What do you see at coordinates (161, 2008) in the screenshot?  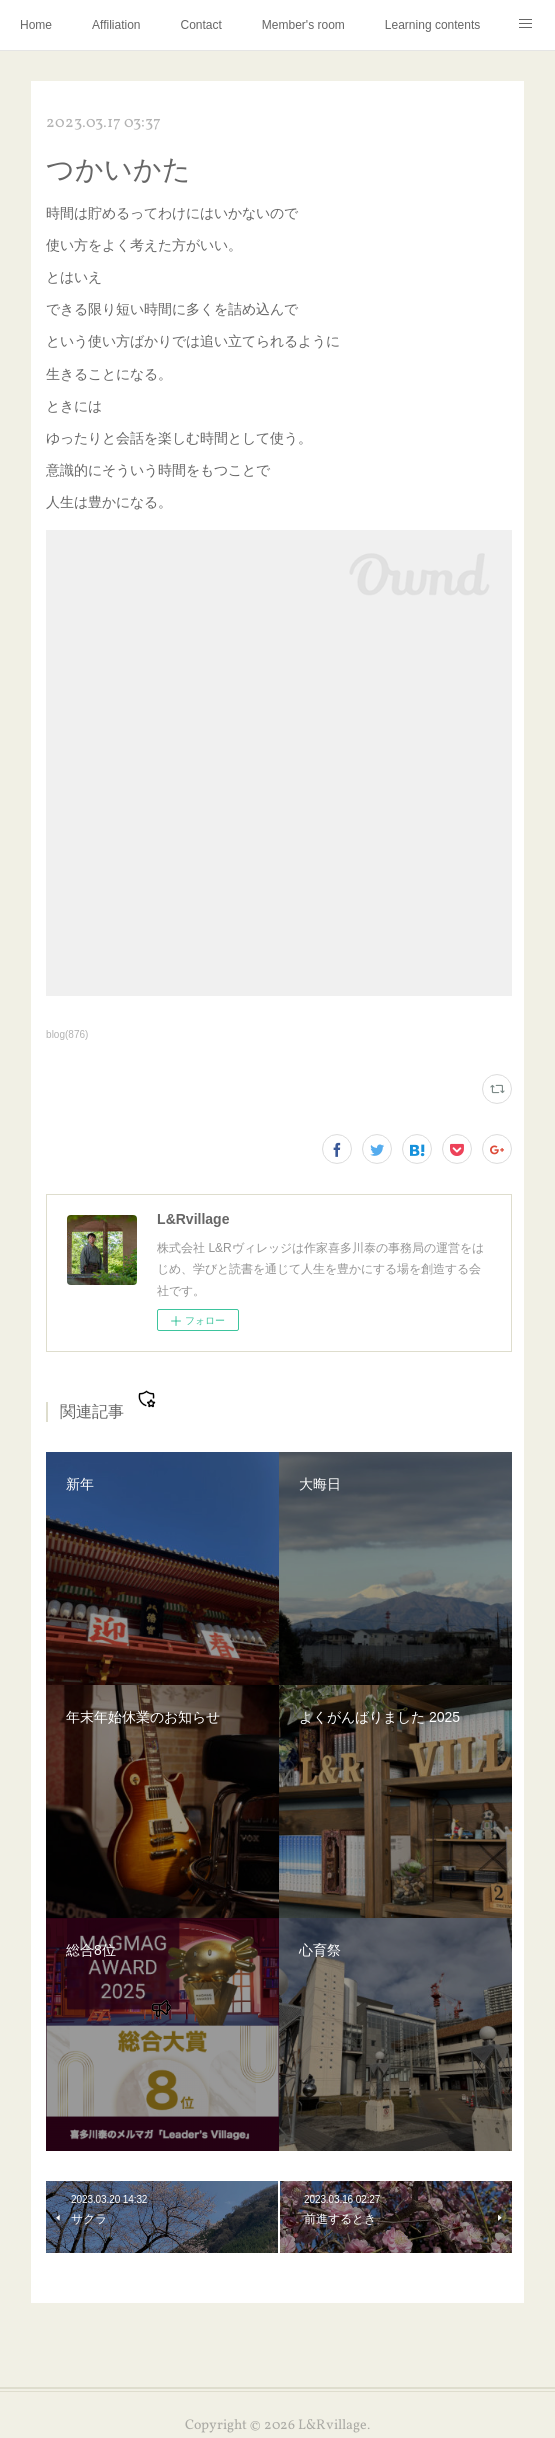 I see `make an announcement or broadcast` at bounding box center [161, 2008].